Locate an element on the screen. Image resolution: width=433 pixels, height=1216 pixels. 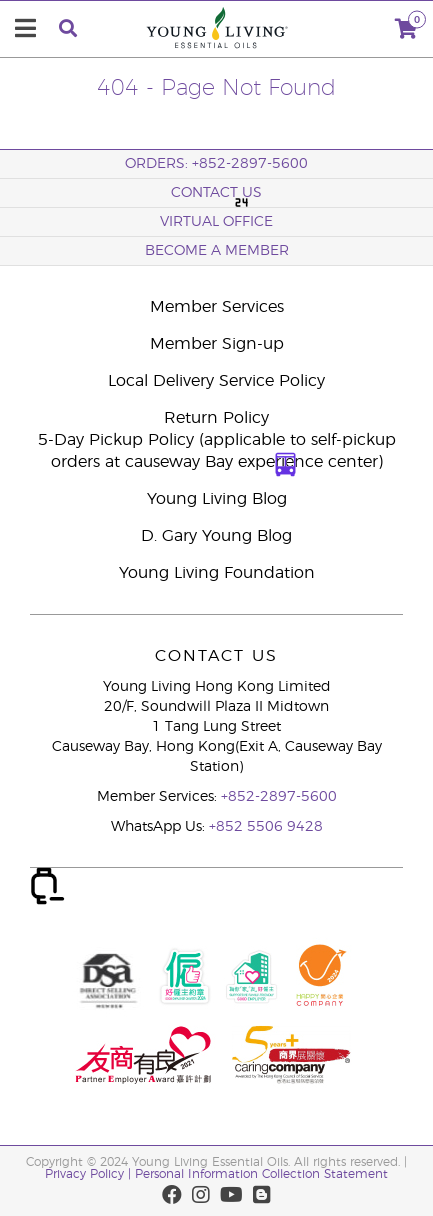
remove a paired smartwatch is located at coordinates (44, 886).